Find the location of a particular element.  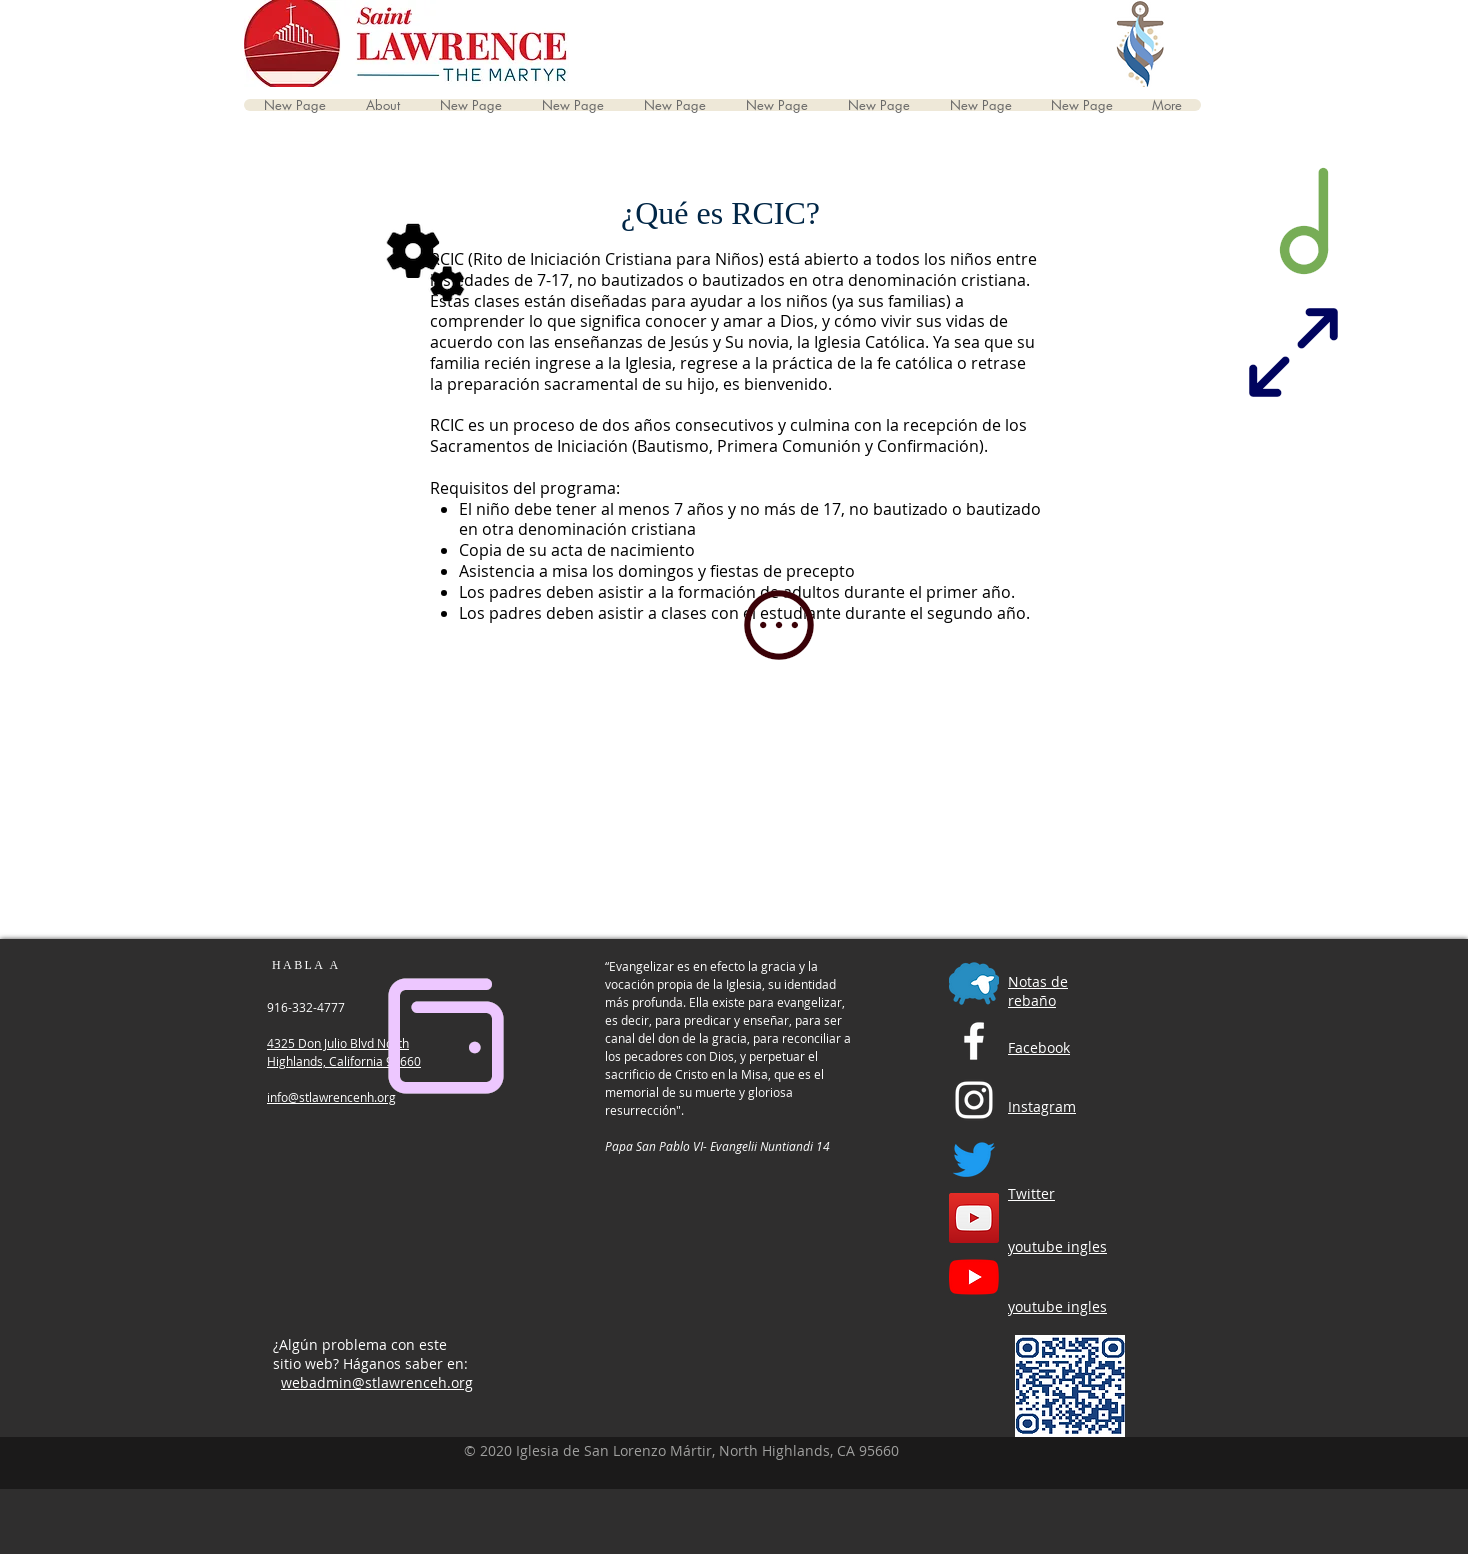

access music library or audio files is located at coordinates (1304, 221).